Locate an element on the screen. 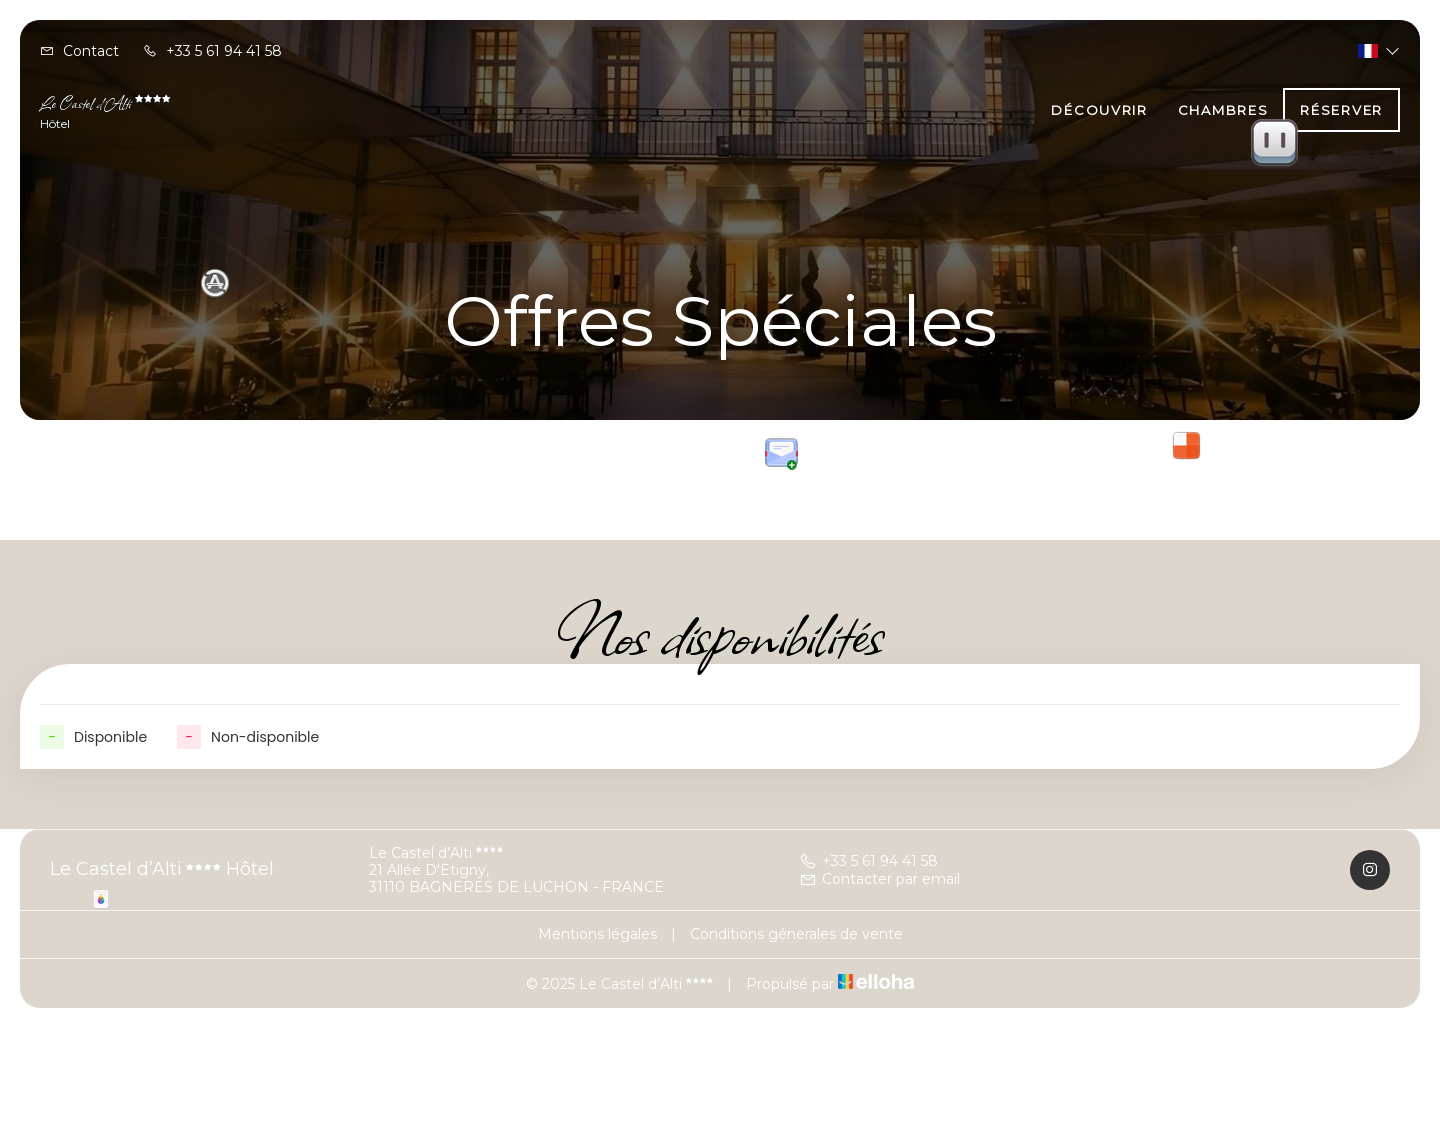 The height and width of the screenshot is (1144, 1440). open the software updater application is located at coordinates (215, 283).